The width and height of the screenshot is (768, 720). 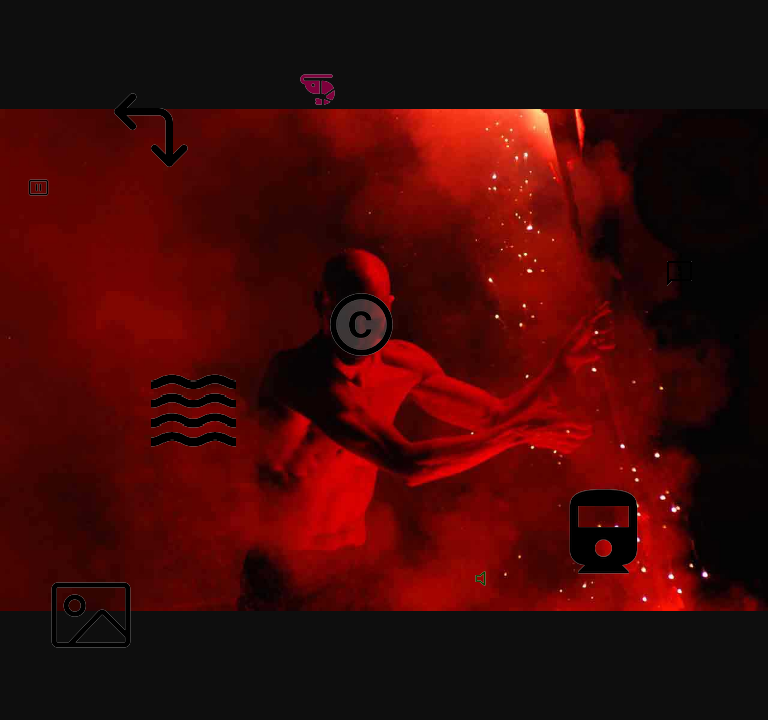 I want to click on get train or railway directions, so click(x=603, y=535).